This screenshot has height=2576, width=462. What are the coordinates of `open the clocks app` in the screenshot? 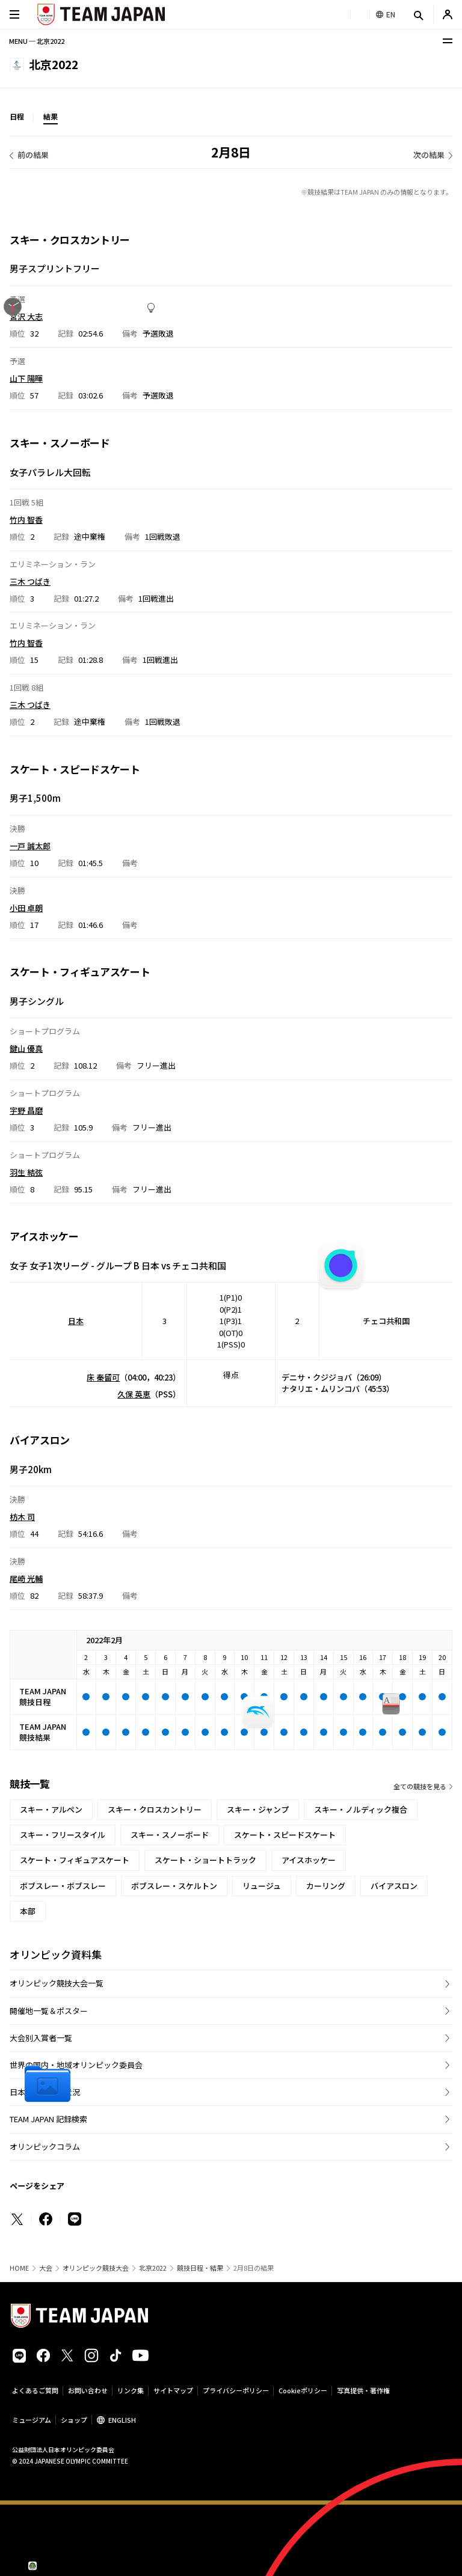 It's located at (13, 307).